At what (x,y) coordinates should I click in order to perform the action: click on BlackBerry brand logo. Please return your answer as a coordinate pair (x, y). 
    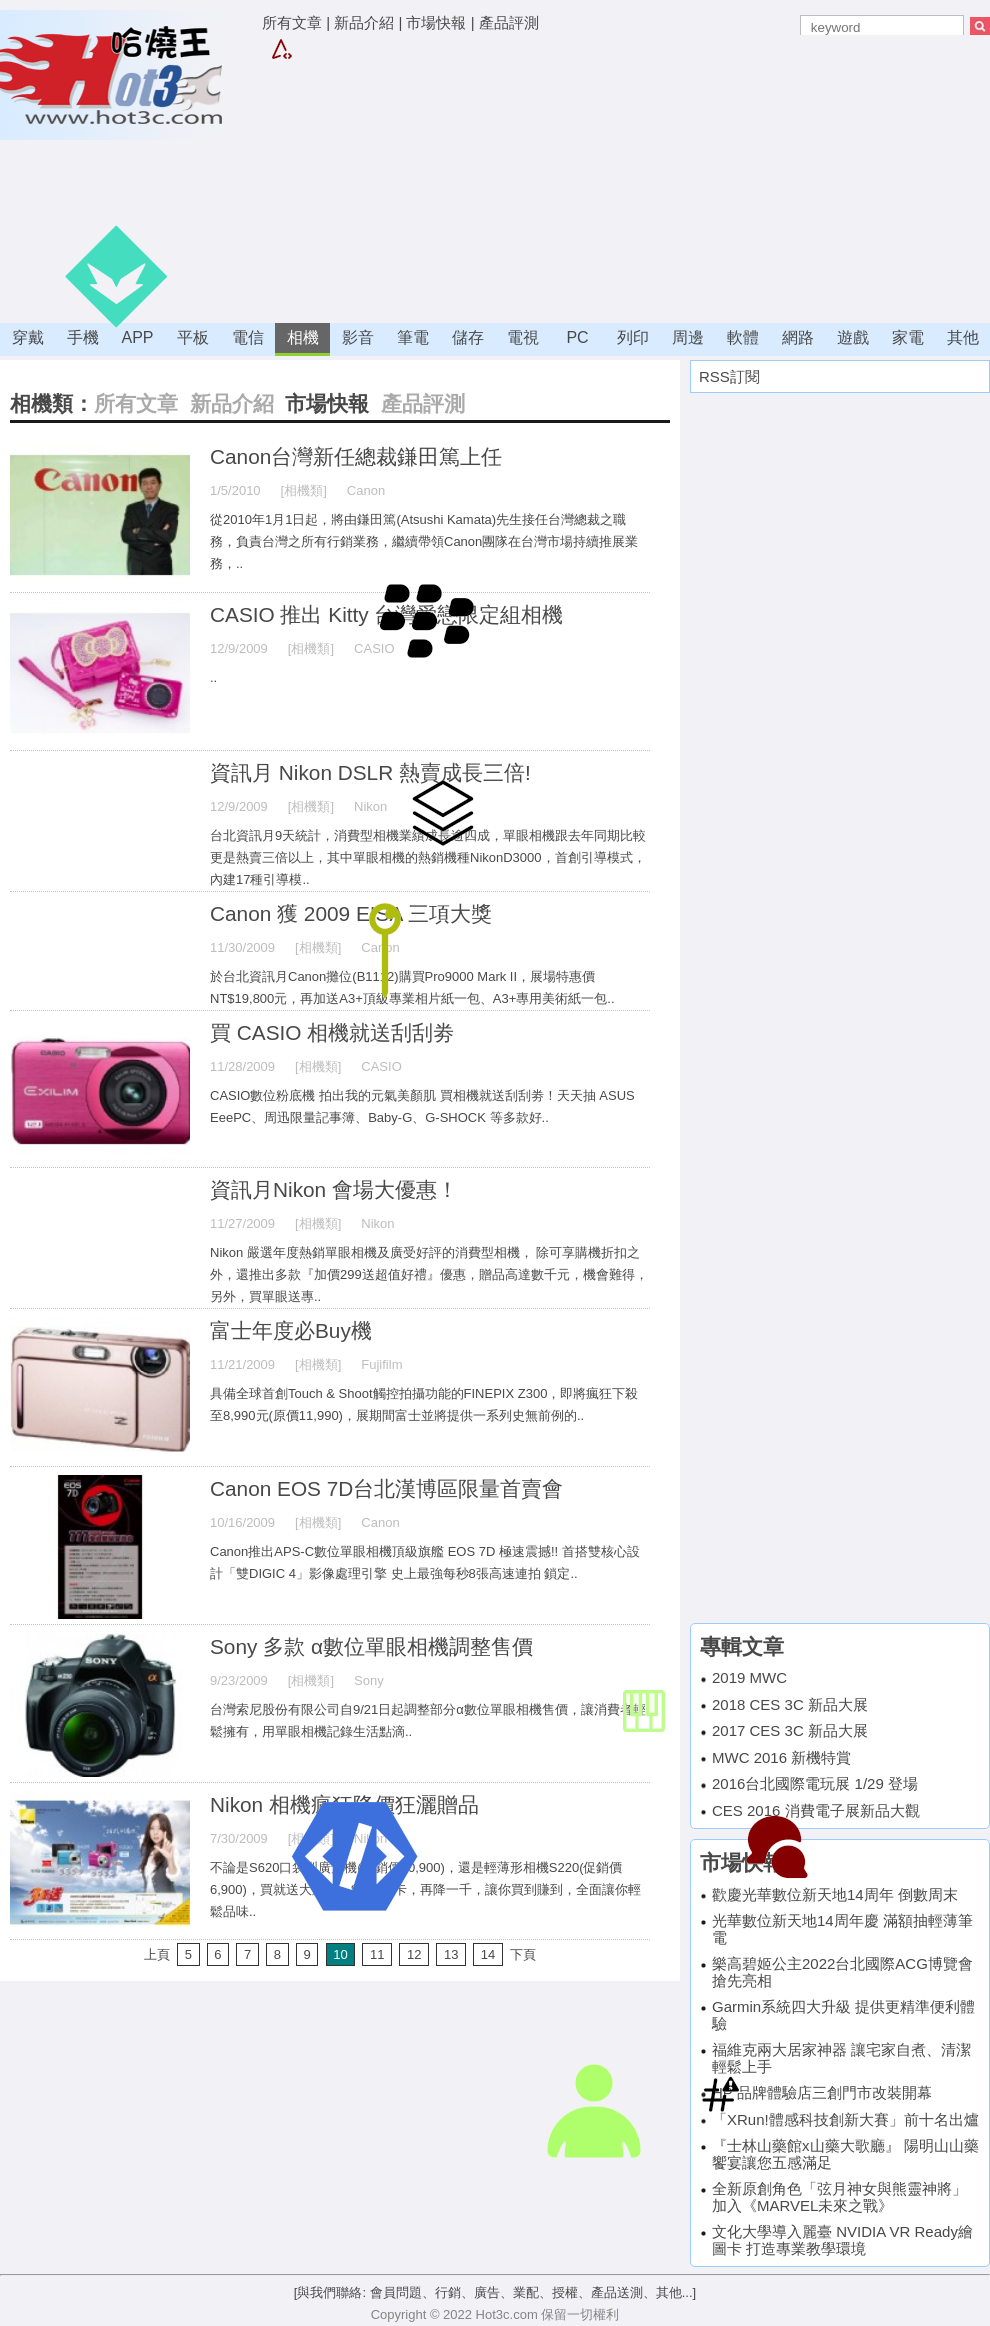
    Looking at the image, I should click on (428, 621).